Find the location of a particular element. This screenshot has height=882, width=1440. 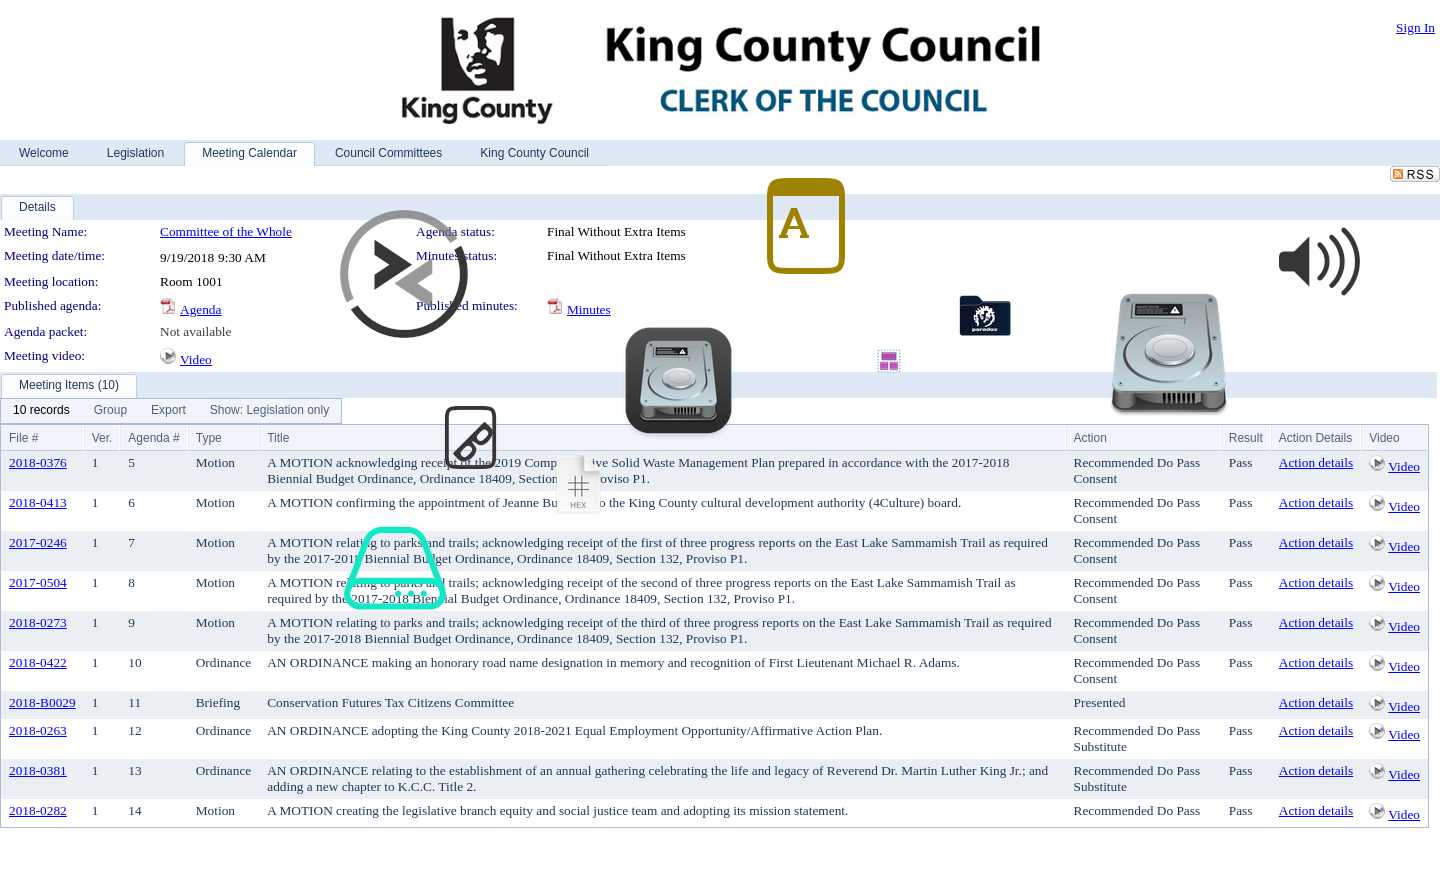

open remmina remote desktop client is located at coordinates (404, 274).